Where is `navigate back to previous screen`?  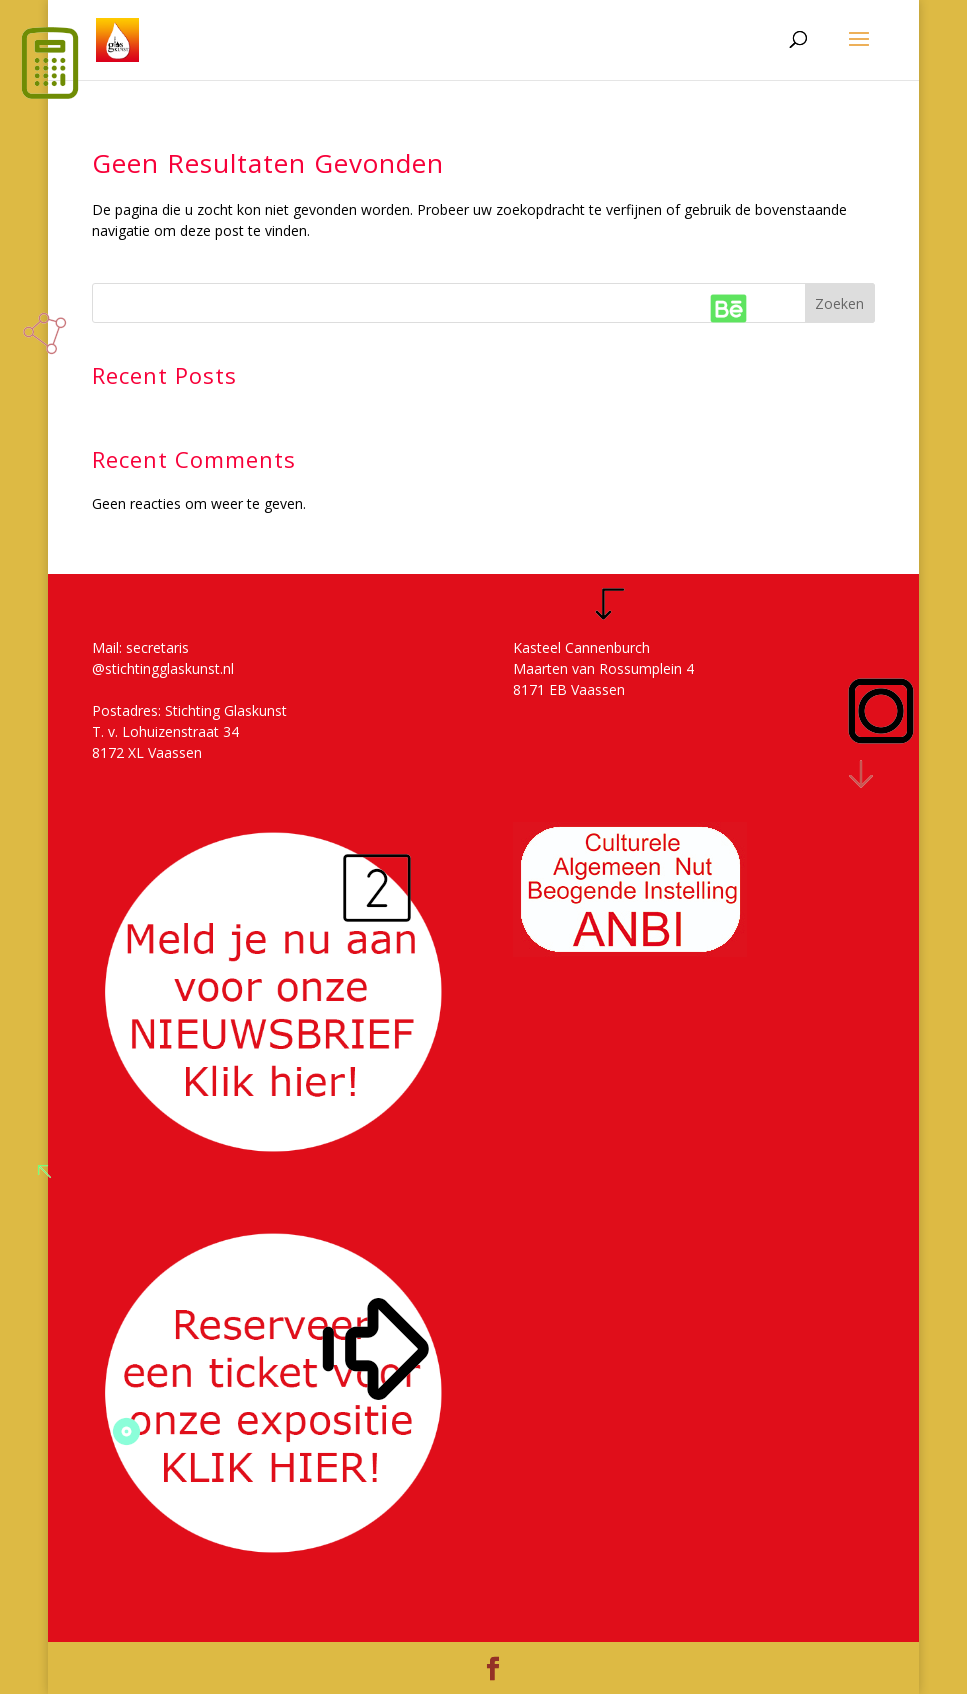 navigate back to previous screen is located at coordinates (44, 1171).